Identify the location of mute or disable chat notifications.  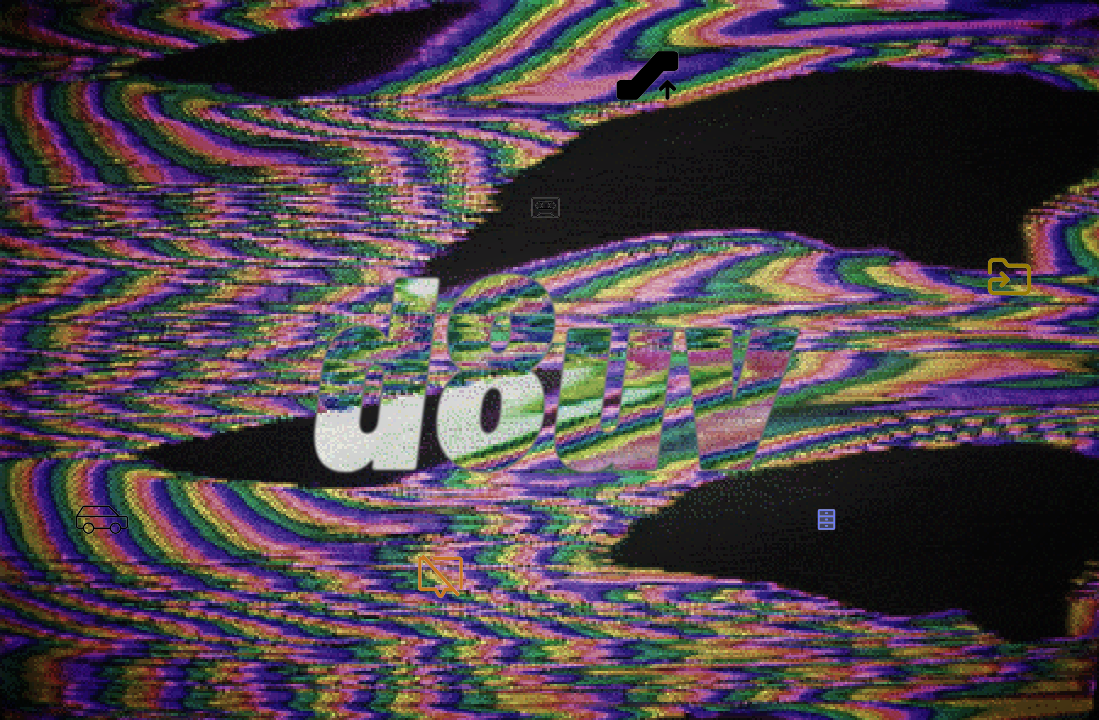
(440, 575).